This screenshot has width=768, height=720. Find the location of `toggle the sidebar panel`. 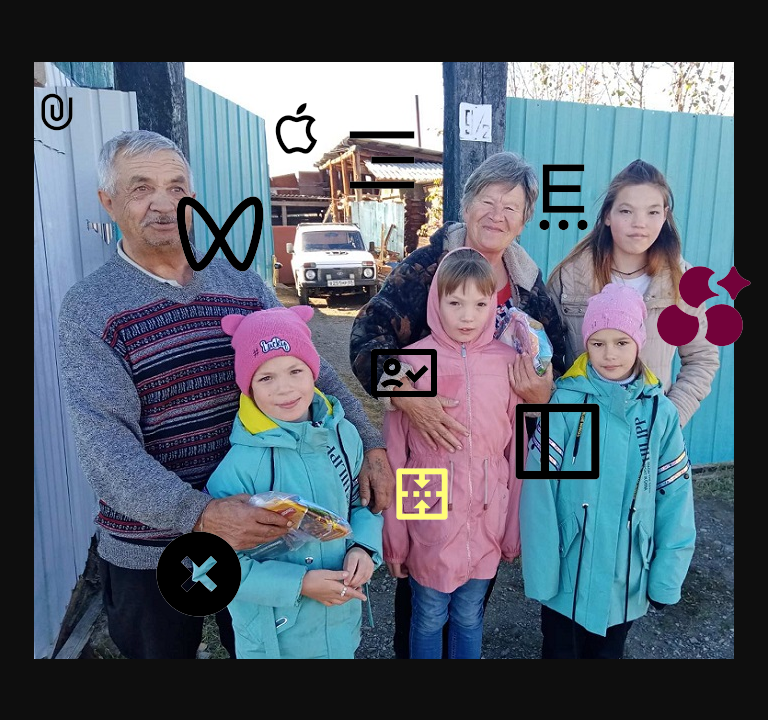

toggle the sidebar panel is located at coordinates (557, 441).